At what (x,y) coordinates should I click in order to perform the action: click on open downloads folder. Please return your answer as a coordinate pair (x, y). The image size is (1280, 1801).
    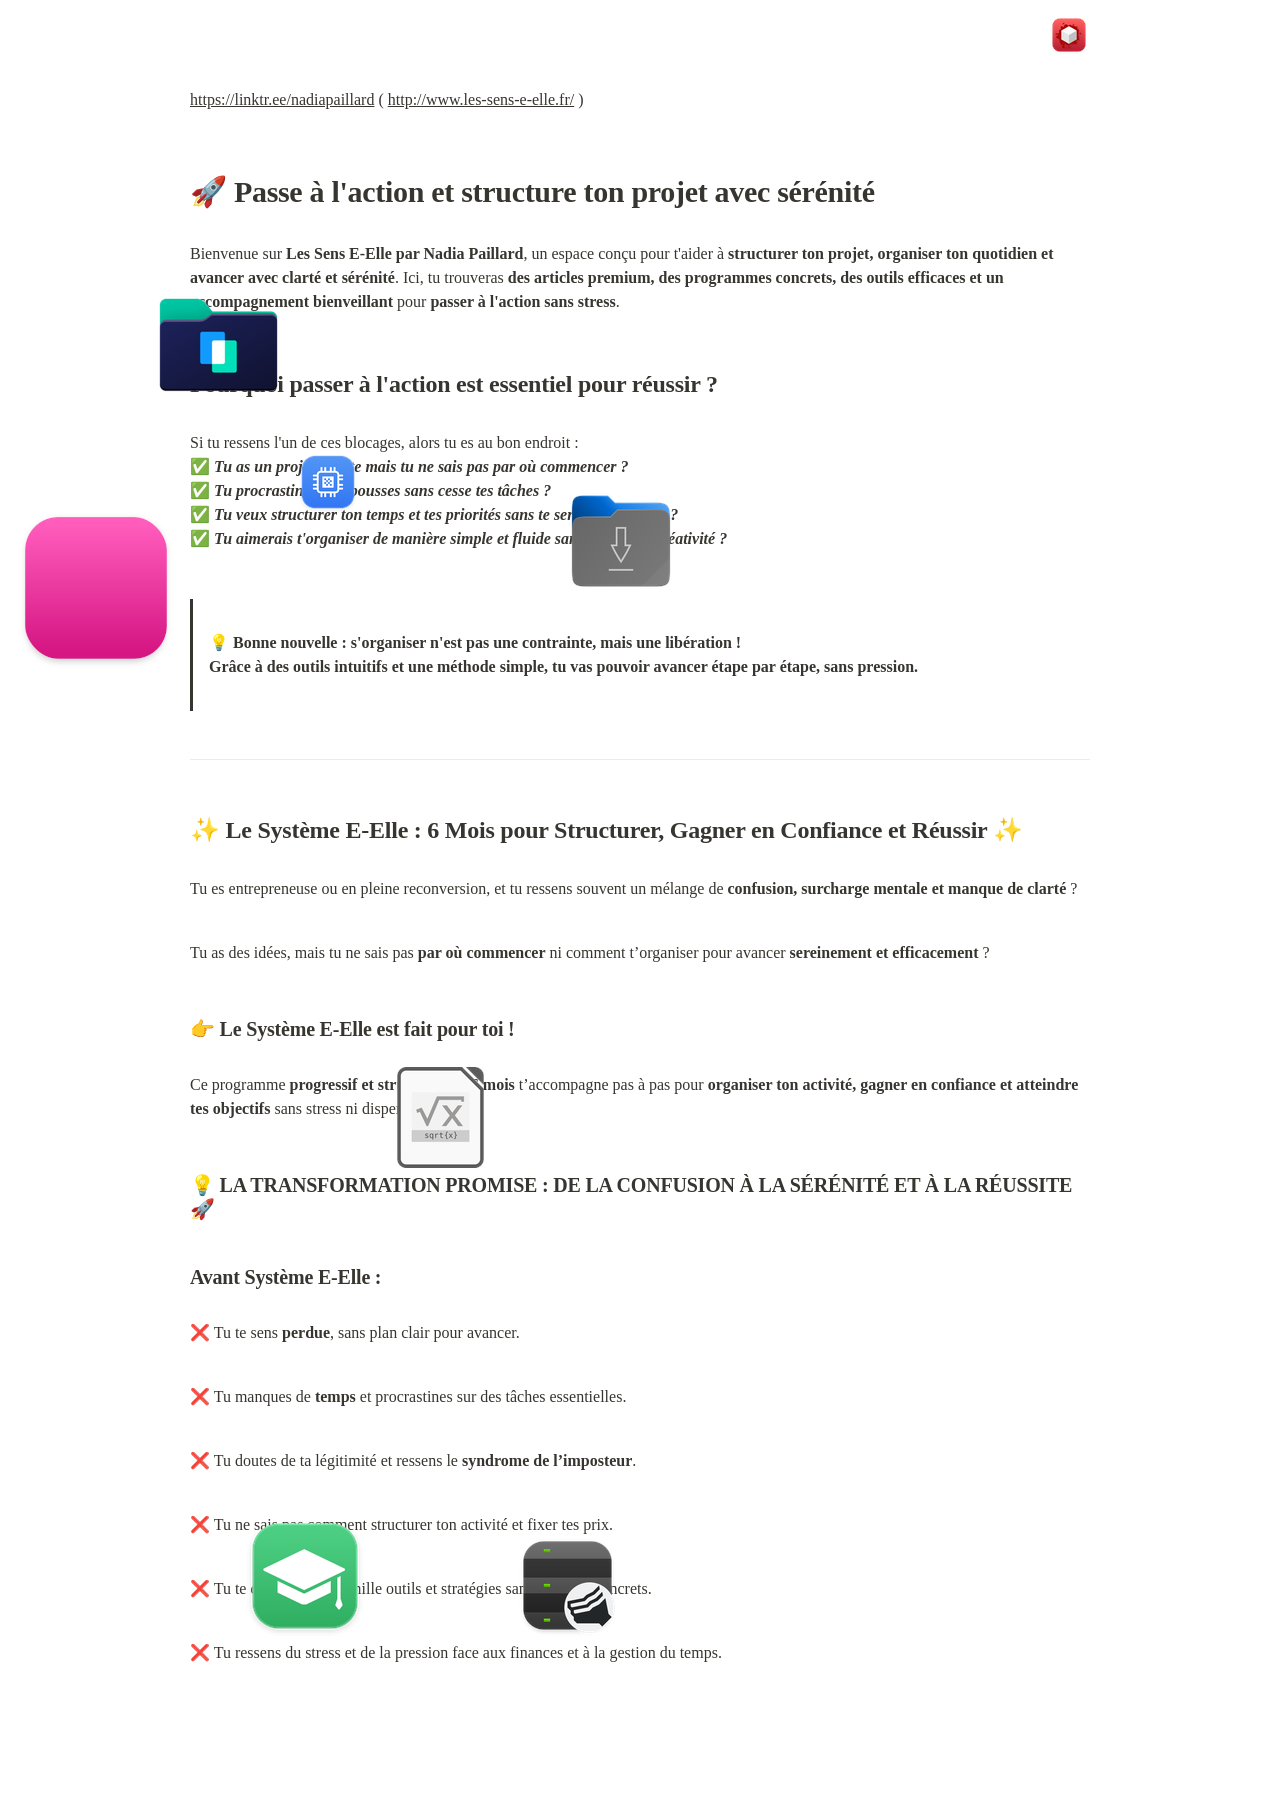
    Looking at the image, I should click on (621, 541).